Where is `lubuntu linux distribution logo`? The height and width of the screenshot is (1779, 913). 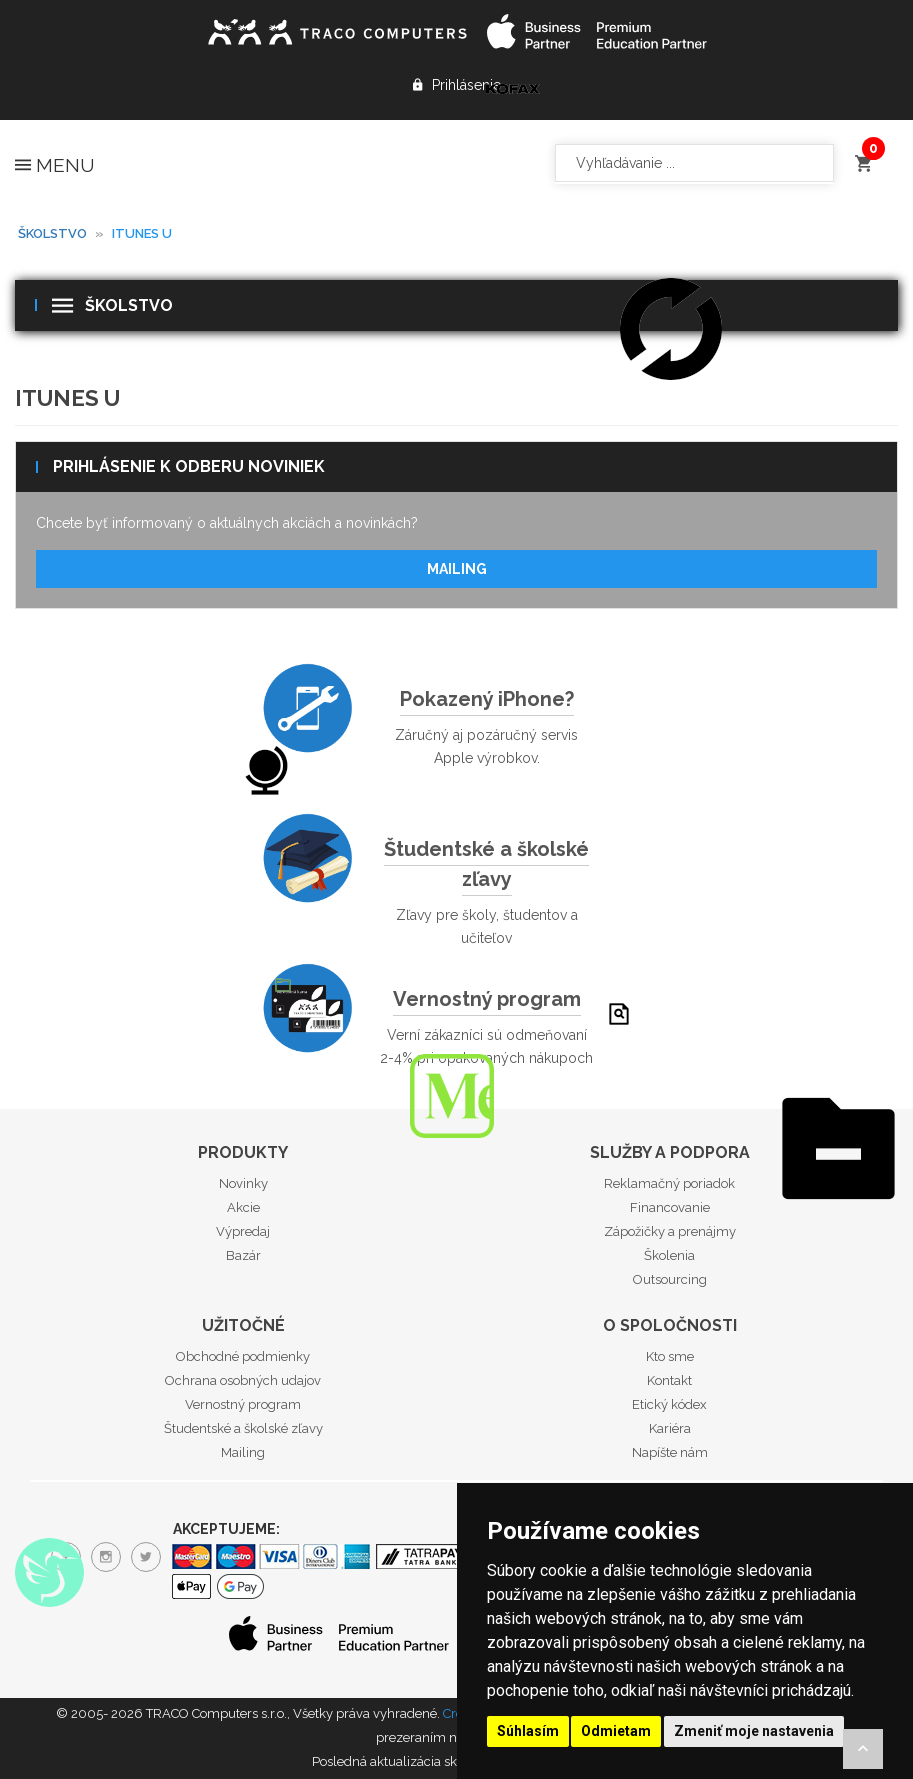
lubuntu linux distribution logo is located at coordinates (49, 1572).